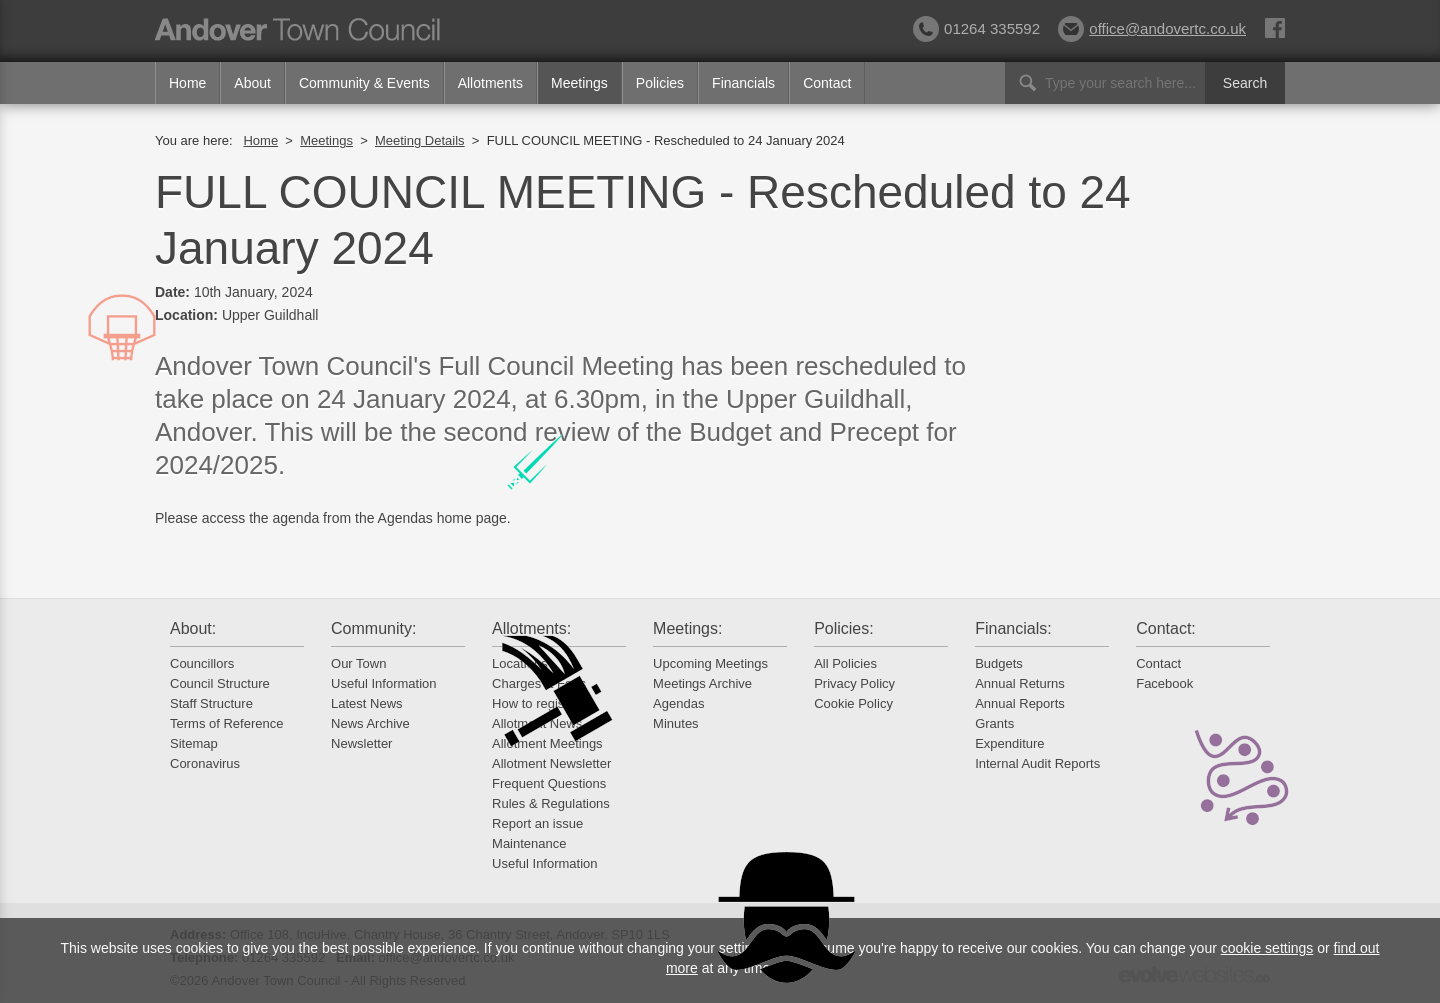  Describe the element at coordinates (122, 328) in the screenshot. I see `access basketball game or sports section` at that location.